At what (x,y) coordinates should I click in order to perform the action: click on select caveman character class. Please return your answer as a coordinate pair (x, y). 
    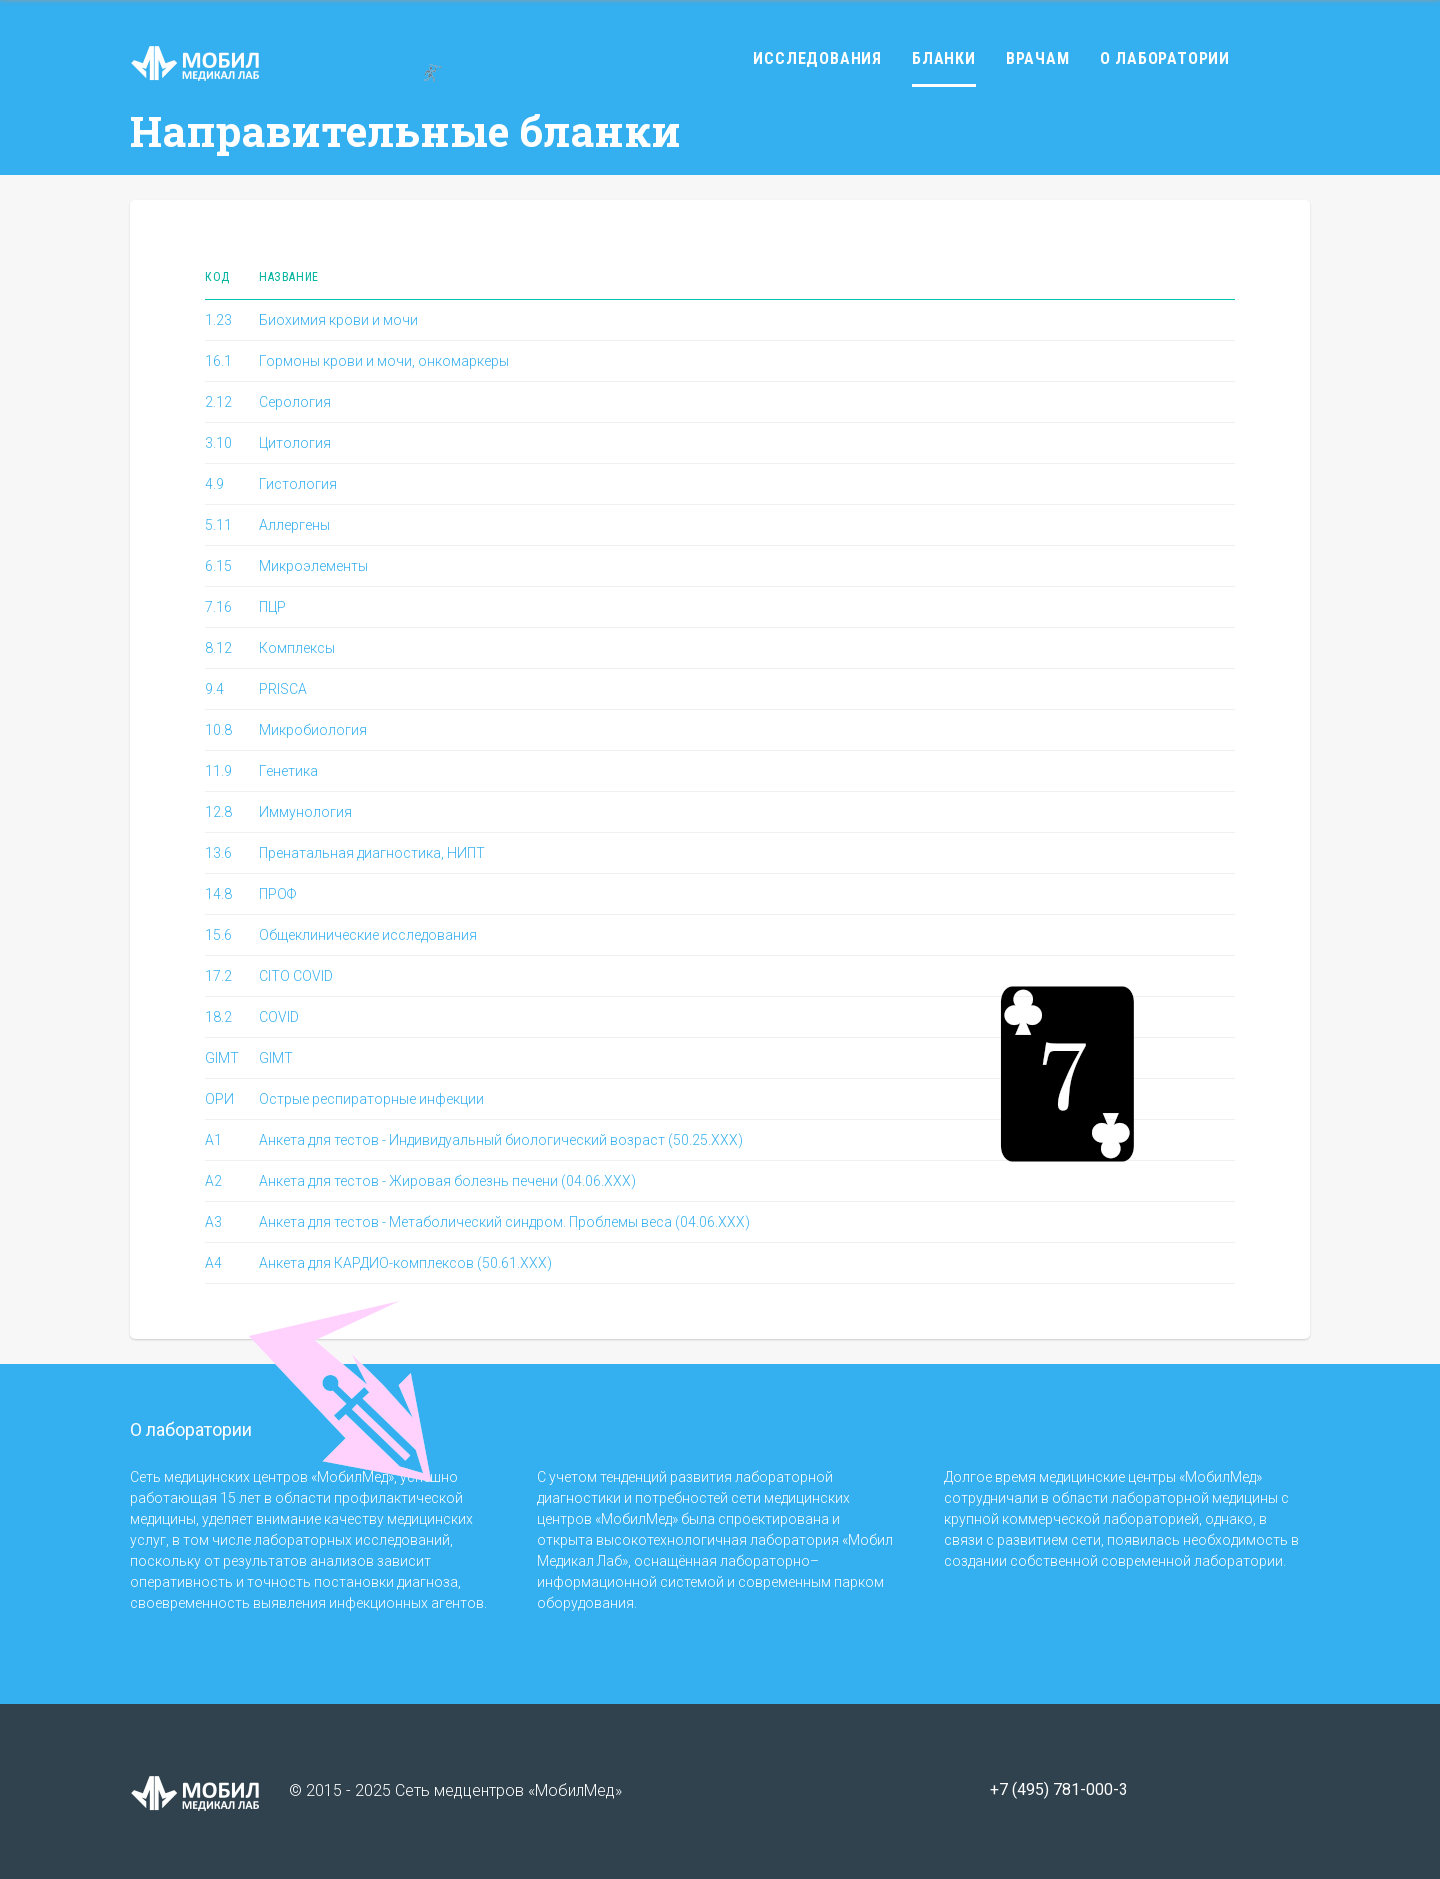
    Looking at the image, I should click on (433, 73).